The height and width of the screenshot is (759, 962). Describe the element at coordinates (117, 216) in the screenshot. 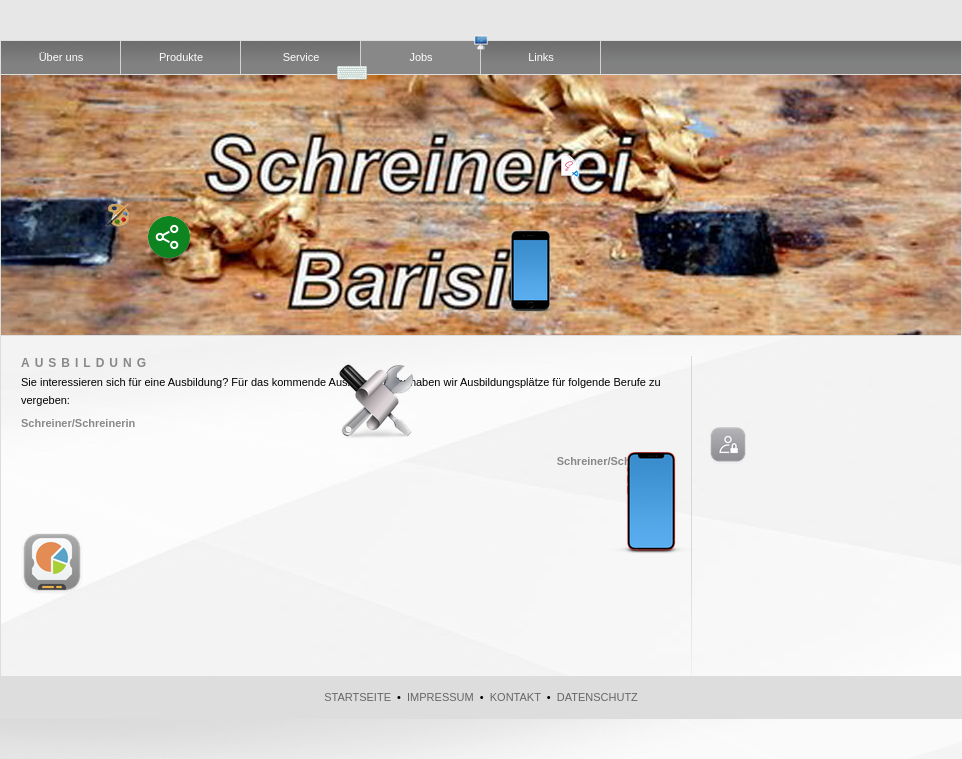

I see `open graphics or drawing applications` at that location.